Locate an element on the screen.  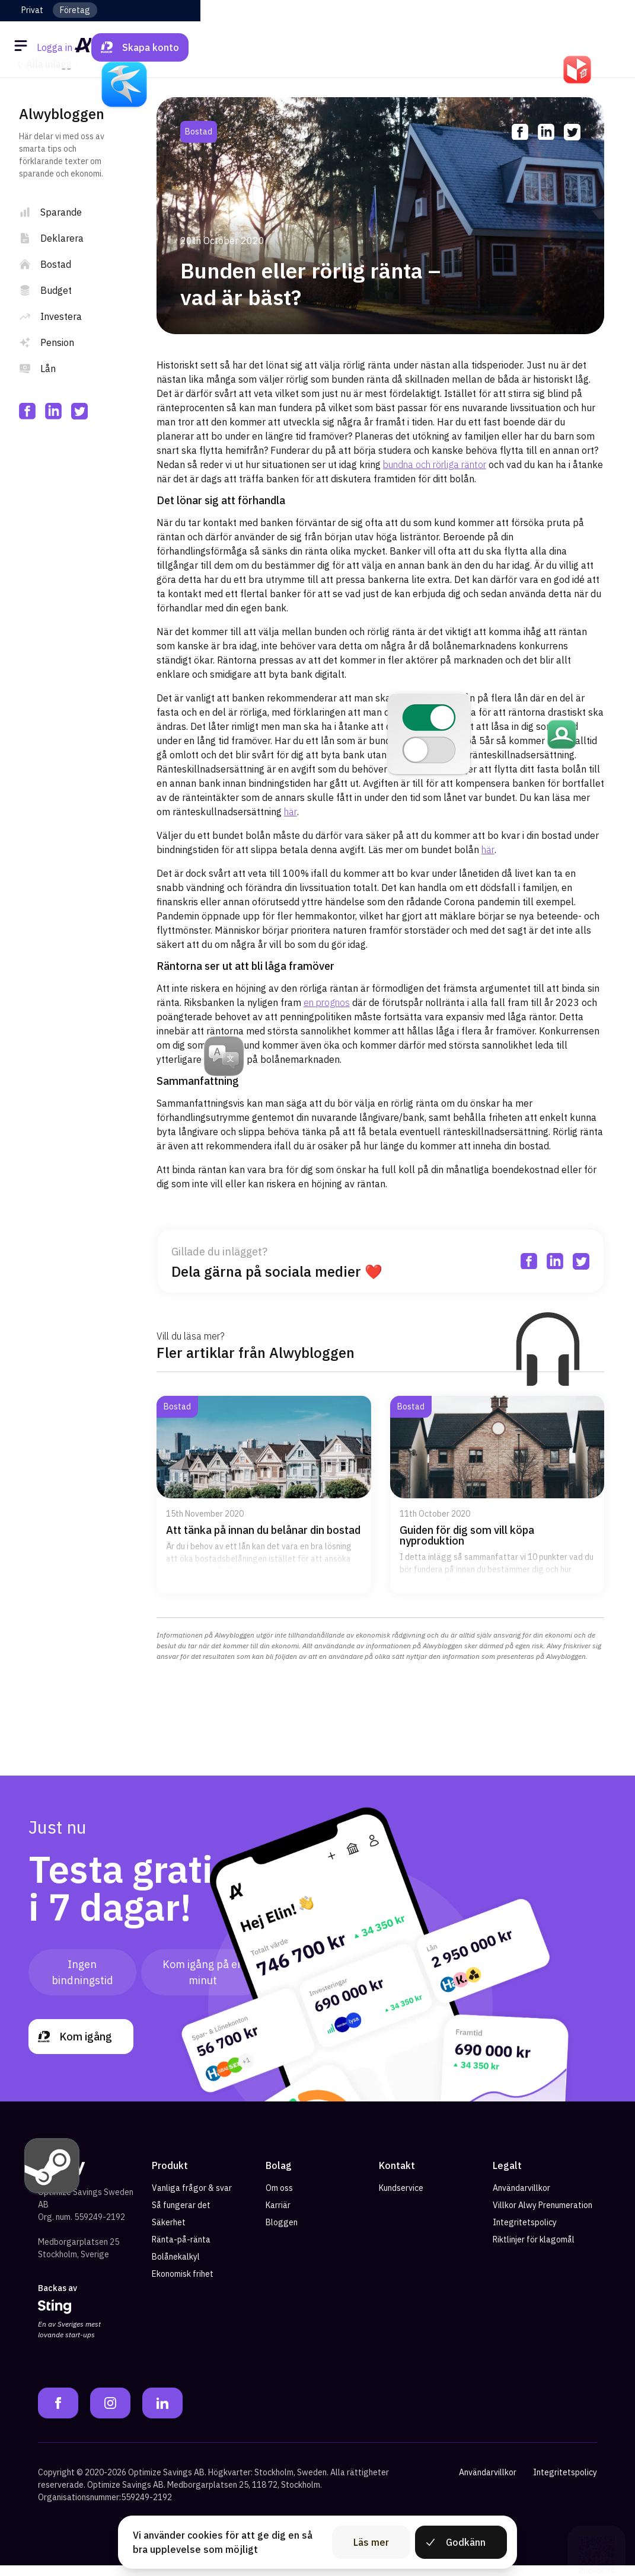
open the audio player app is located at coordinates (548, 1349).